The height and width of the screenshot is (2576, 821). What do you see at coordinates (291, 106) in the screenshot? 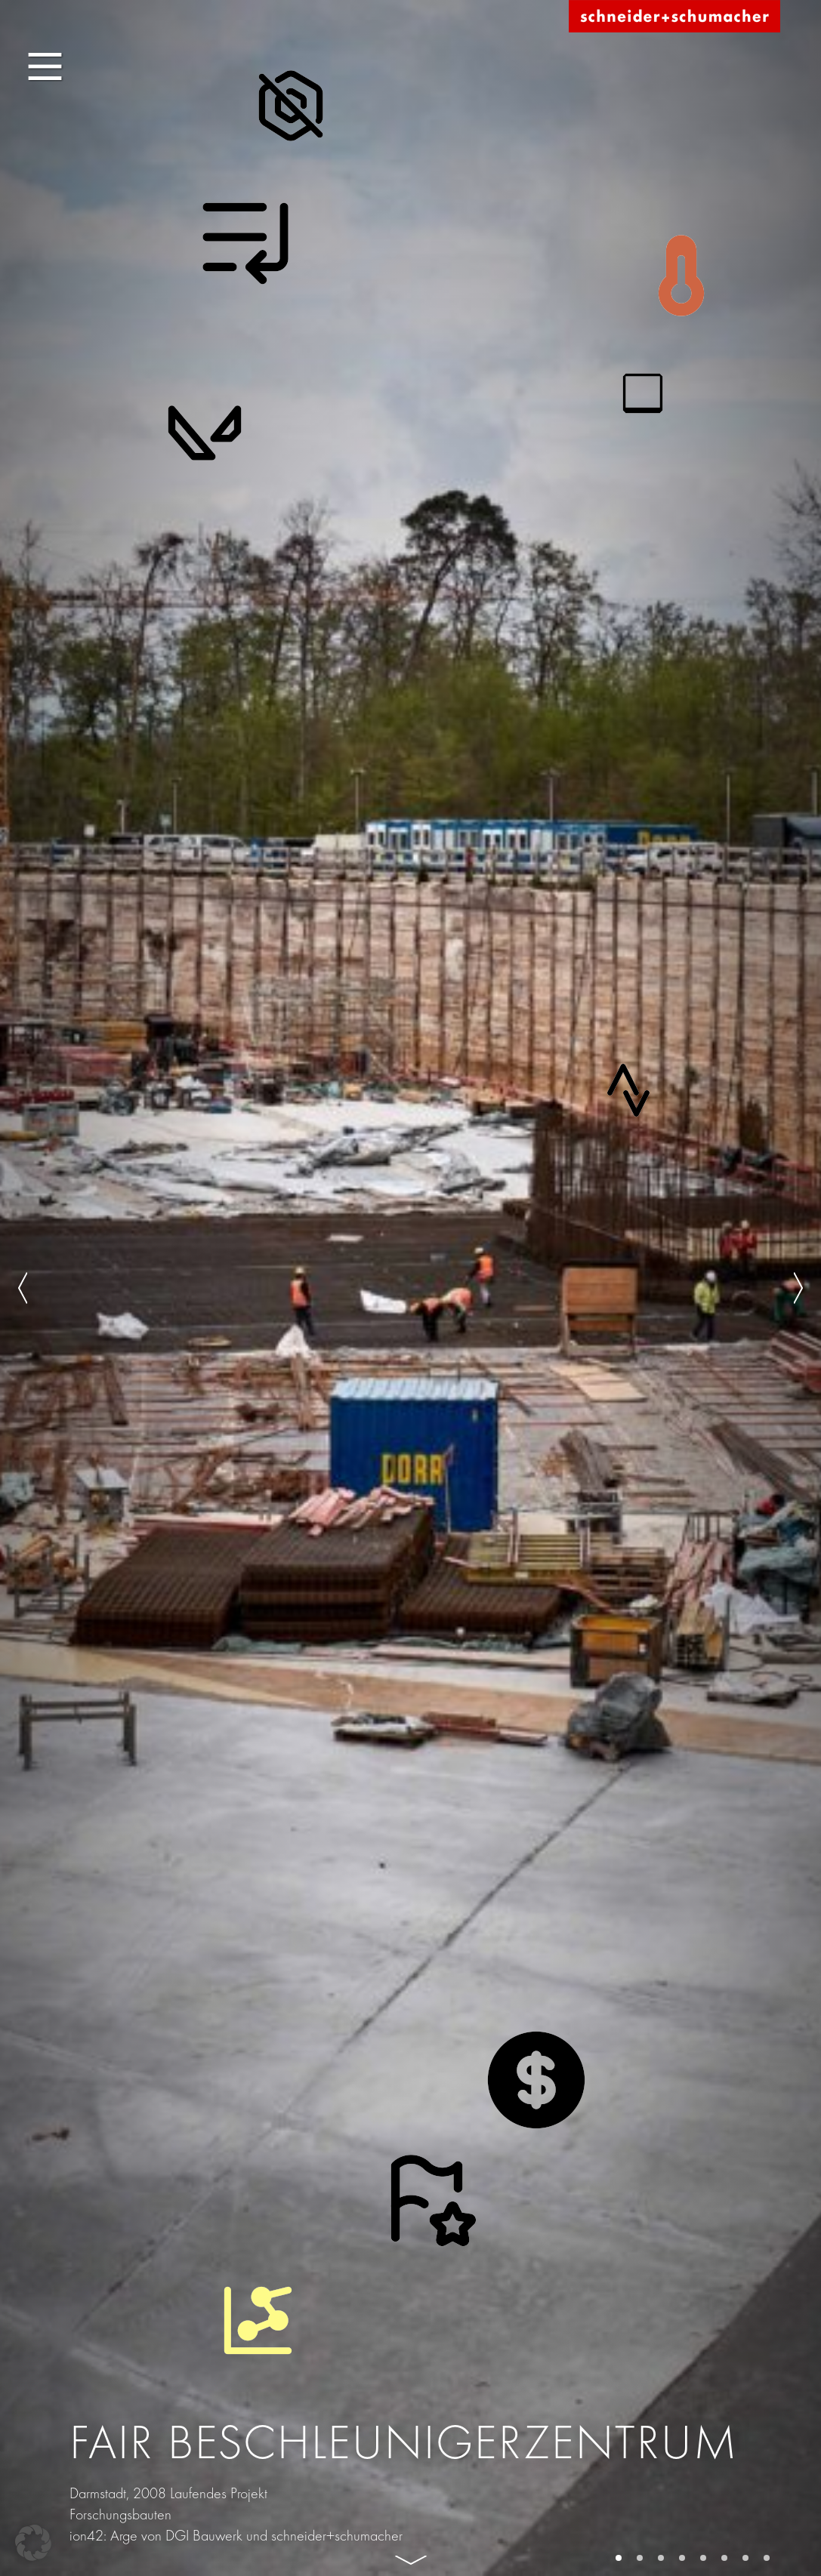
I see `disable assembly or grouping feature` at bounding box center [291, 106].